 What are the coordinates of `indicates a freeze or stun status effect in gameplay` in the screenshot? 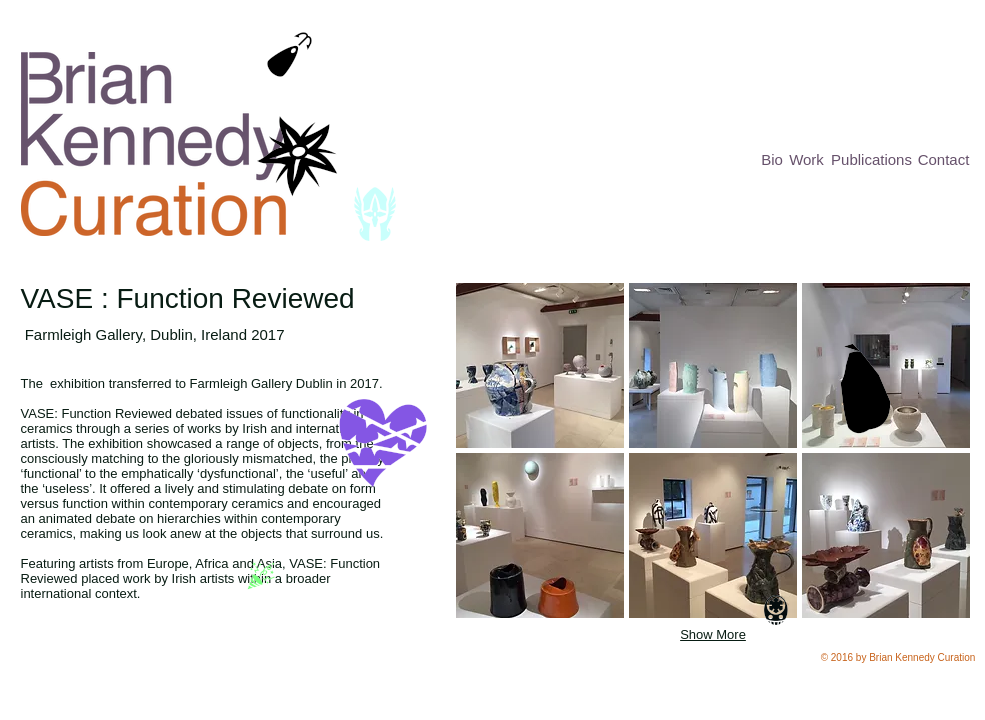 It's located at (776, 610).